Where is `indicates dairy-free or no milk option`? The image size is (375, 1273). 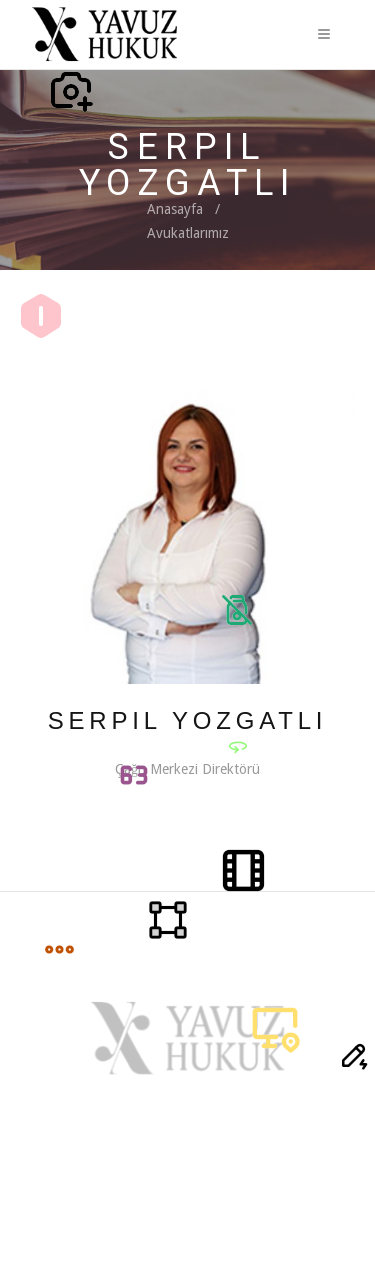
indicates dairy-free or no milk option is located at coordinates (237, 610).